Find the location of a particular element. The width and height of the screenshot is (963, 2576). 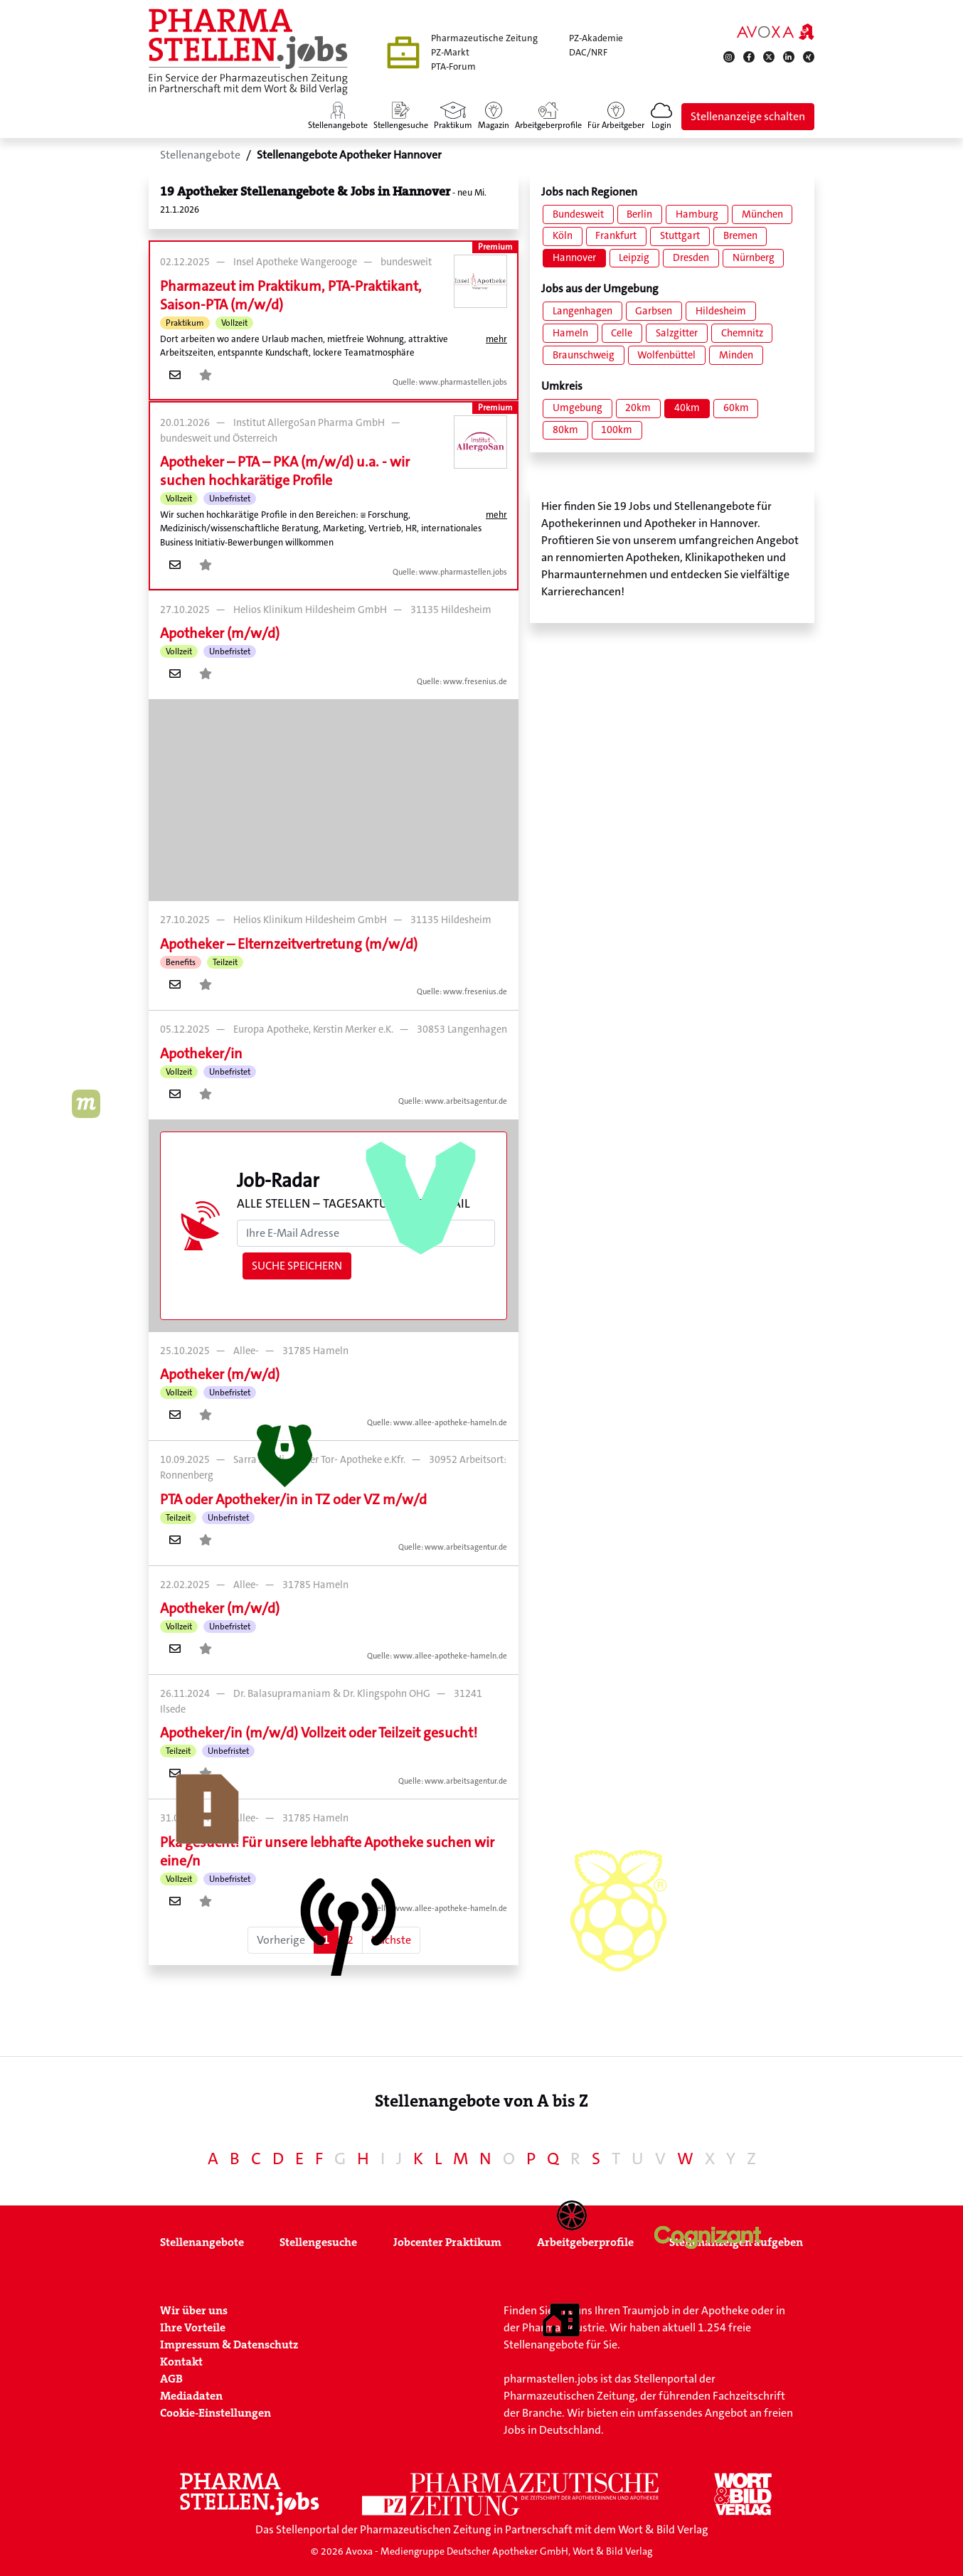

open the Uptime Kuma monitoring dashboard is located at coordinates (284, 1456).